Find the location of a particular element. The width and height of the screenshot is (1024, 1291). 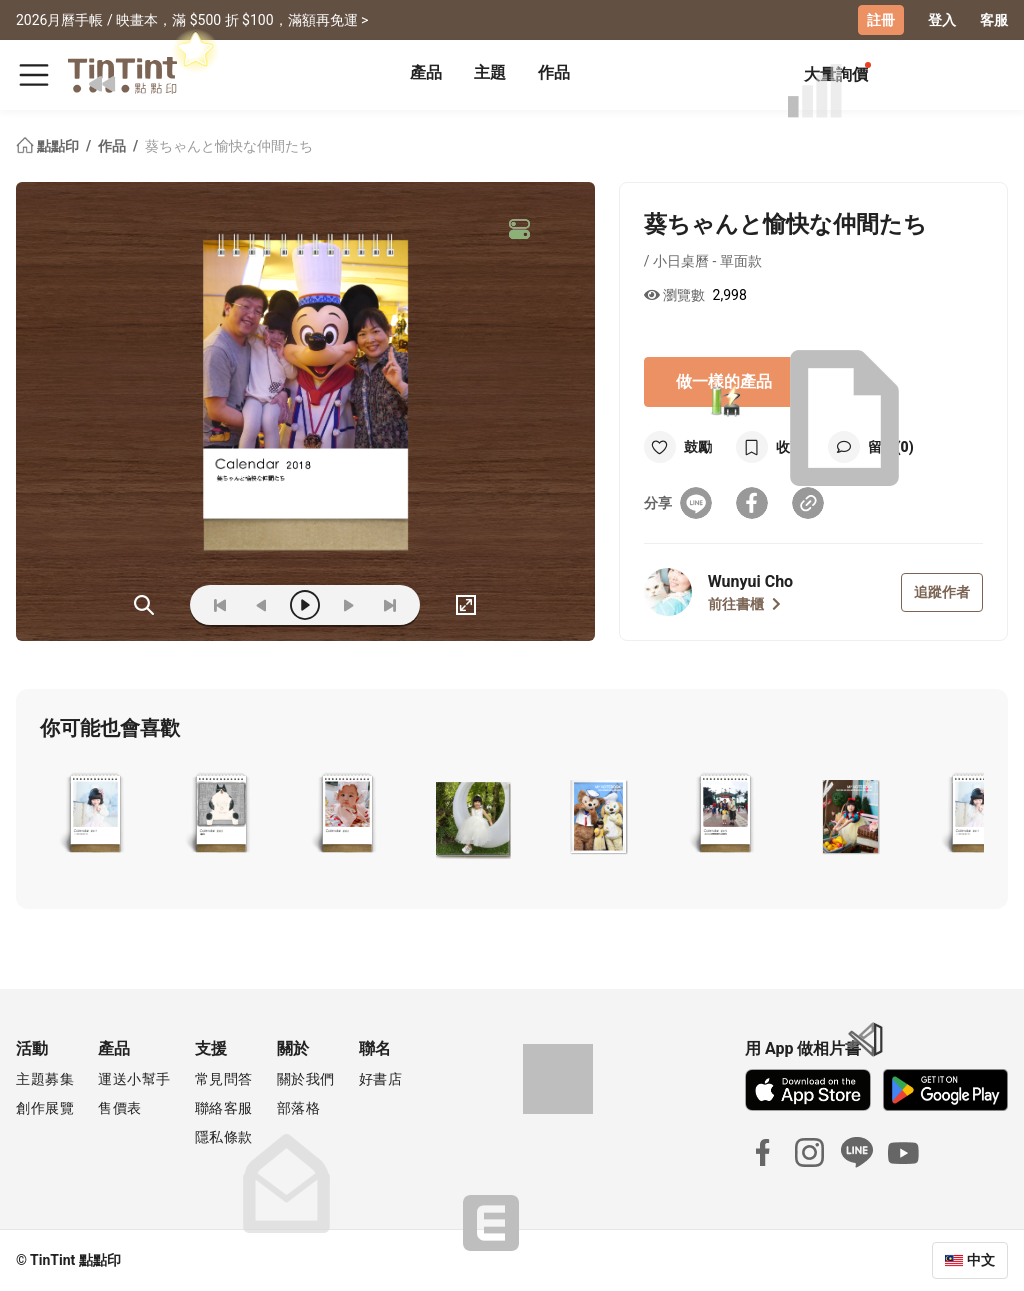

indicates battery is fully charged and connected to power is located at coordinates (724, 400).